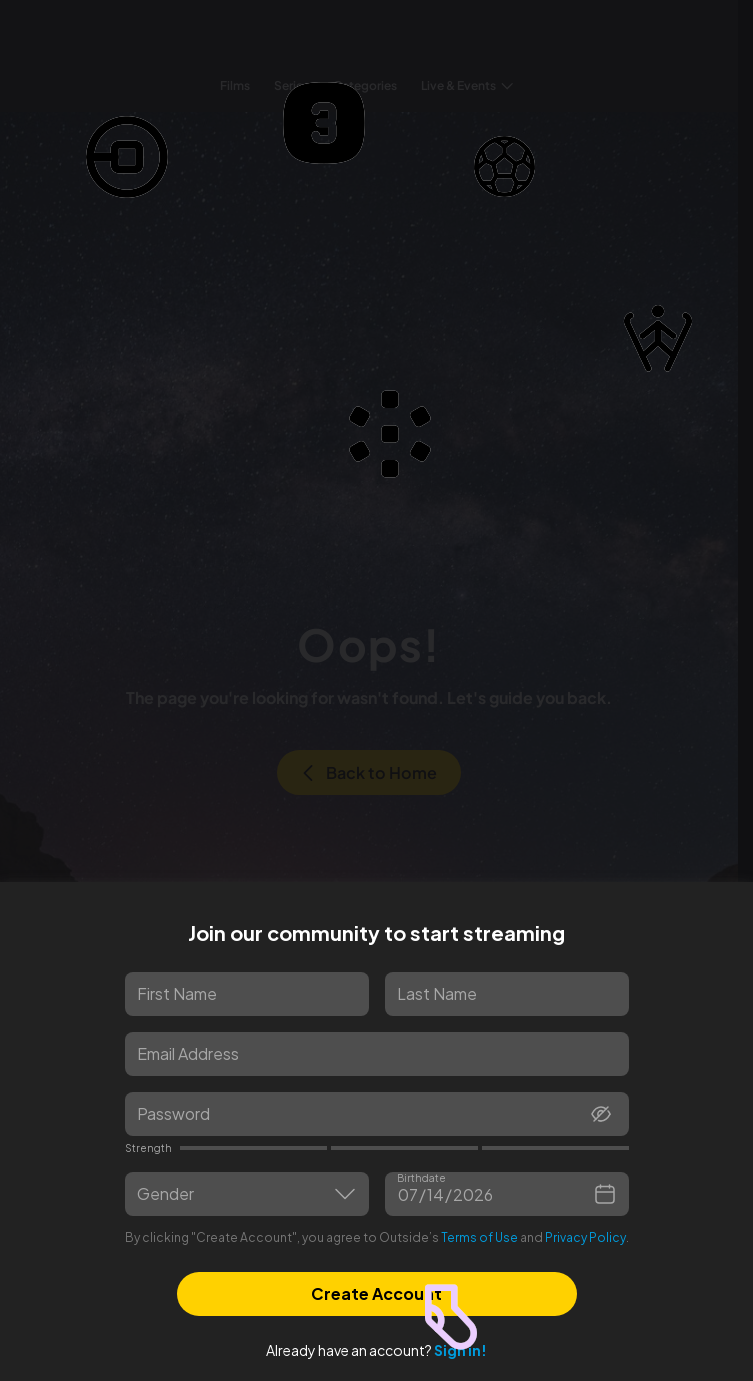 The height and width of the screenshot is (1381, 753). Describe the element at coordinates (451, 1317) in the screenshot. I see `view clothing or apparel category` at that location.